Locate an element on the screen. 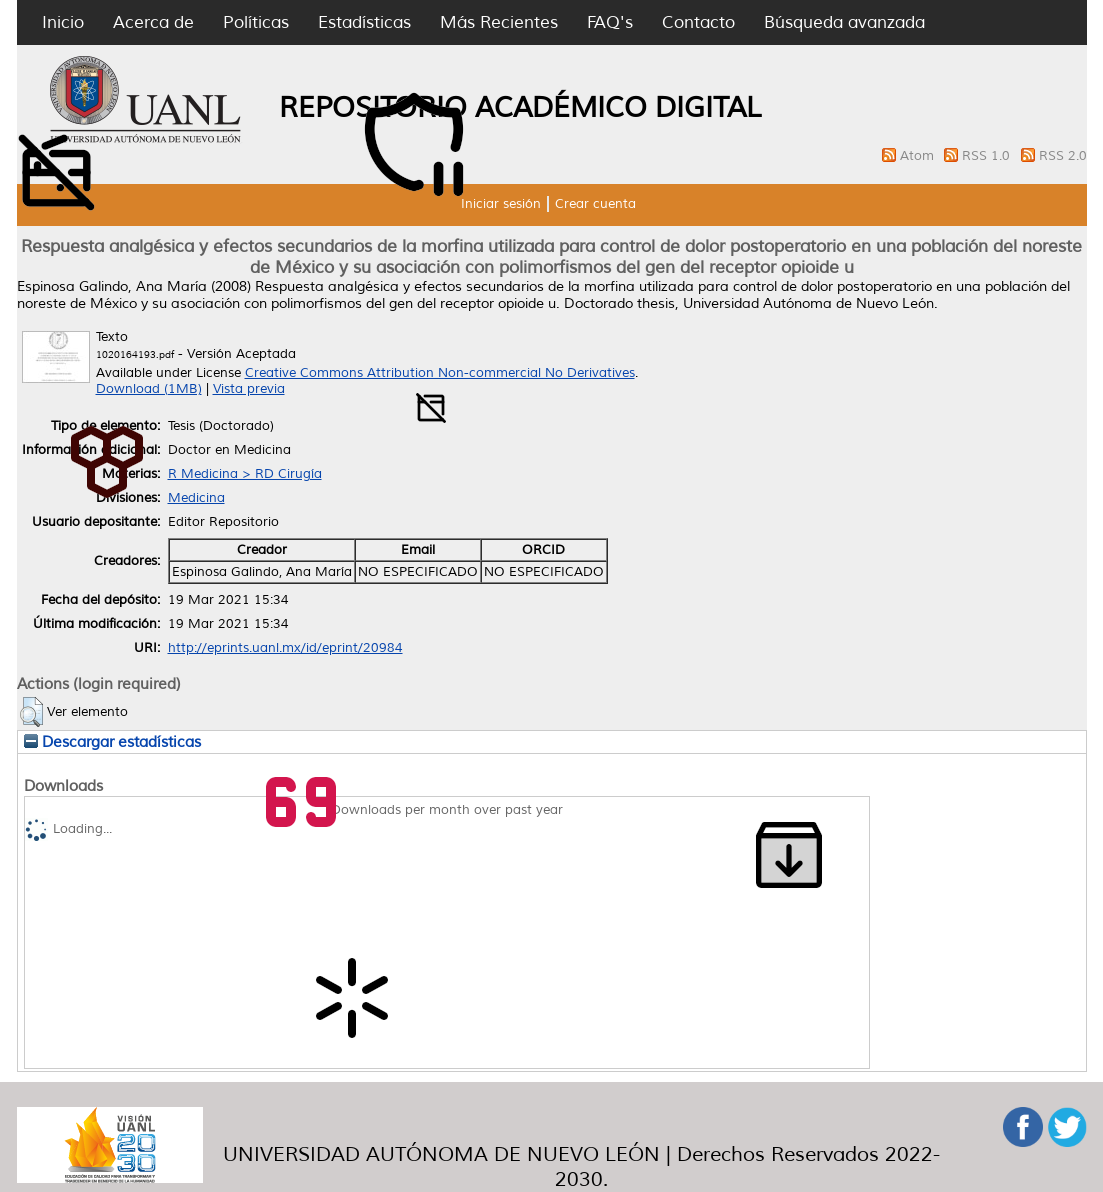  browser window disabled or unavailable is located at coordinates (431, 408).